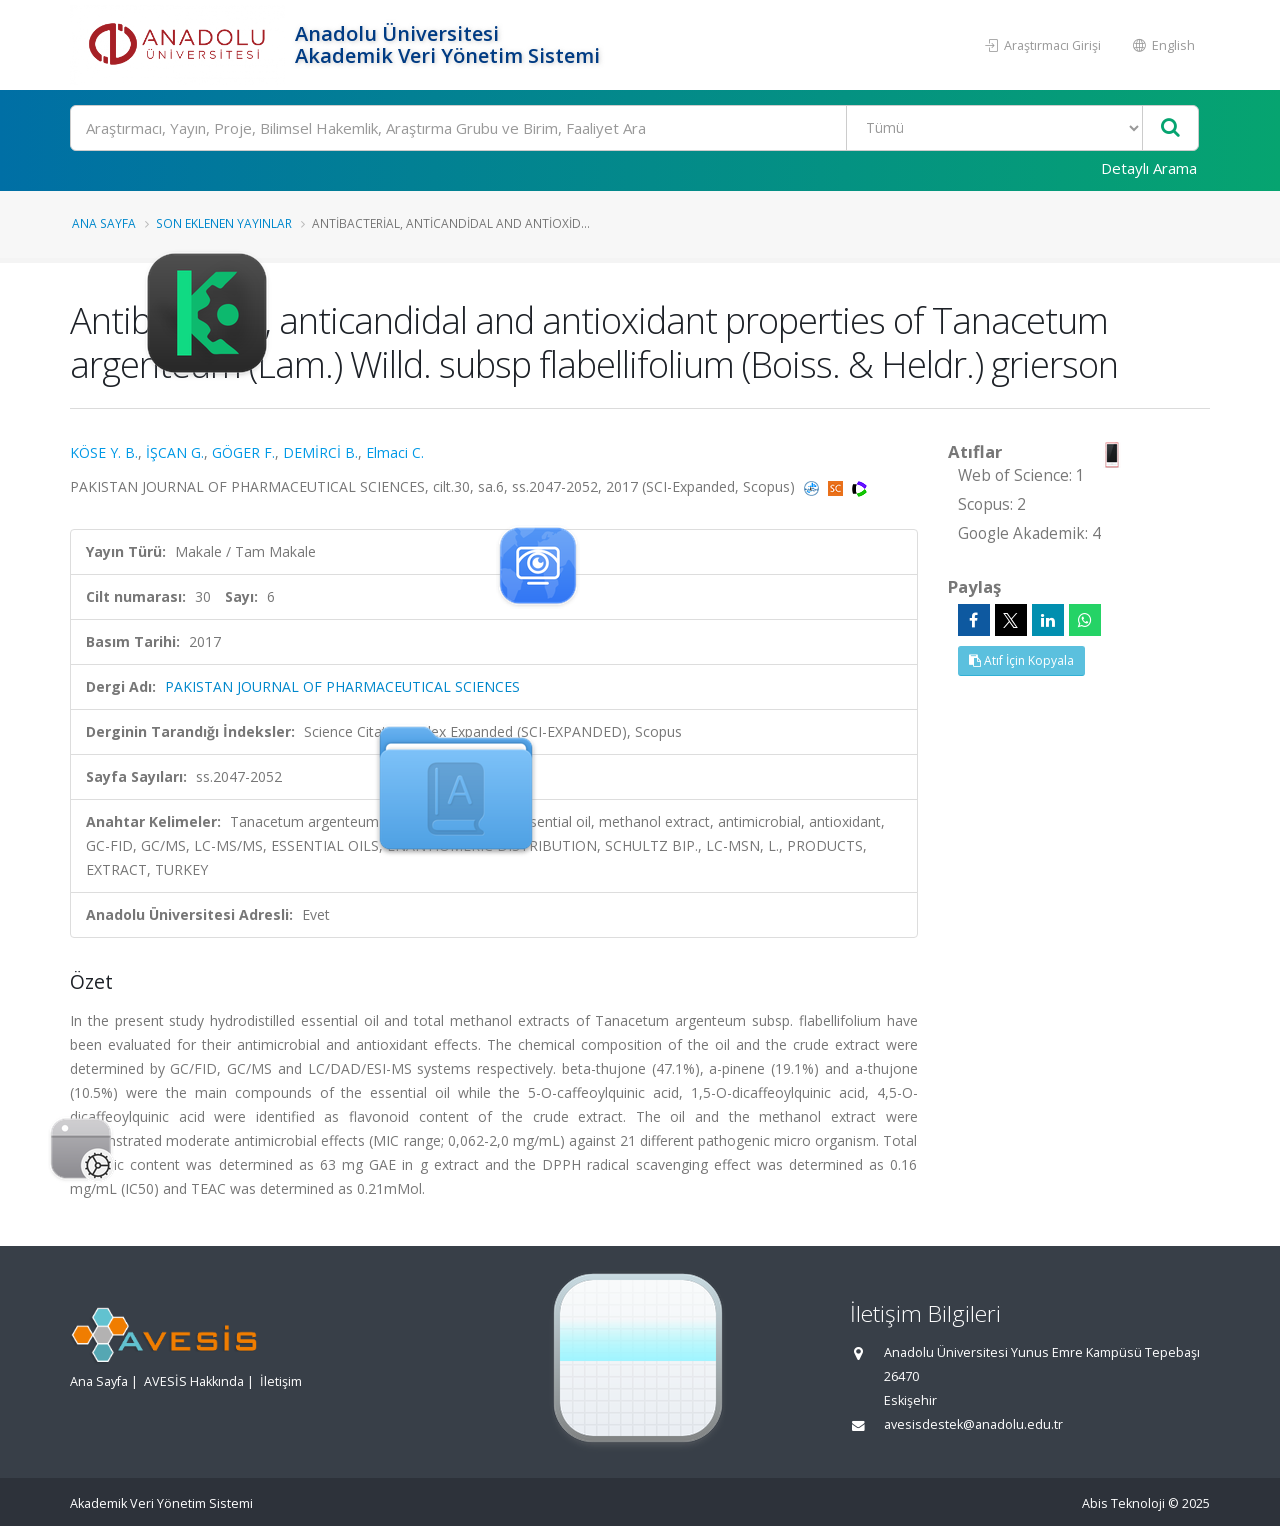 Image resolution: width=1280 pixels, height=1526 pixels. Describe the element at coordinates (638, 1358) in the screenshot. I see `open document scanner app` at that location.